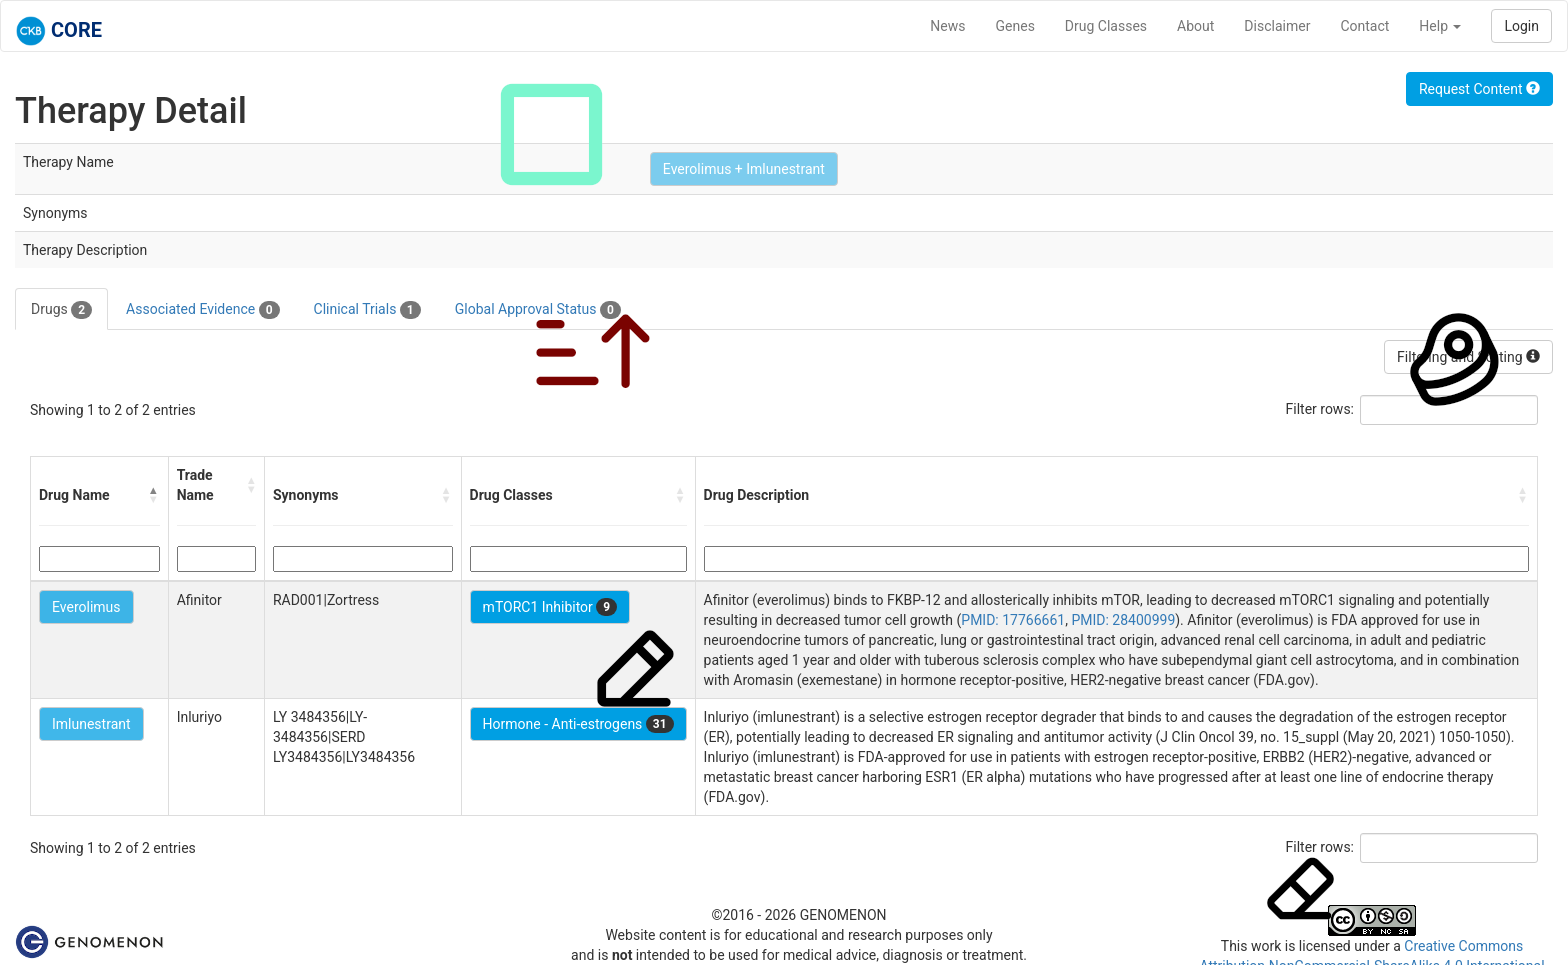  Describe the element at coordinates (1300, 888) in the screenshot. I see `erase or clear content` at that location.